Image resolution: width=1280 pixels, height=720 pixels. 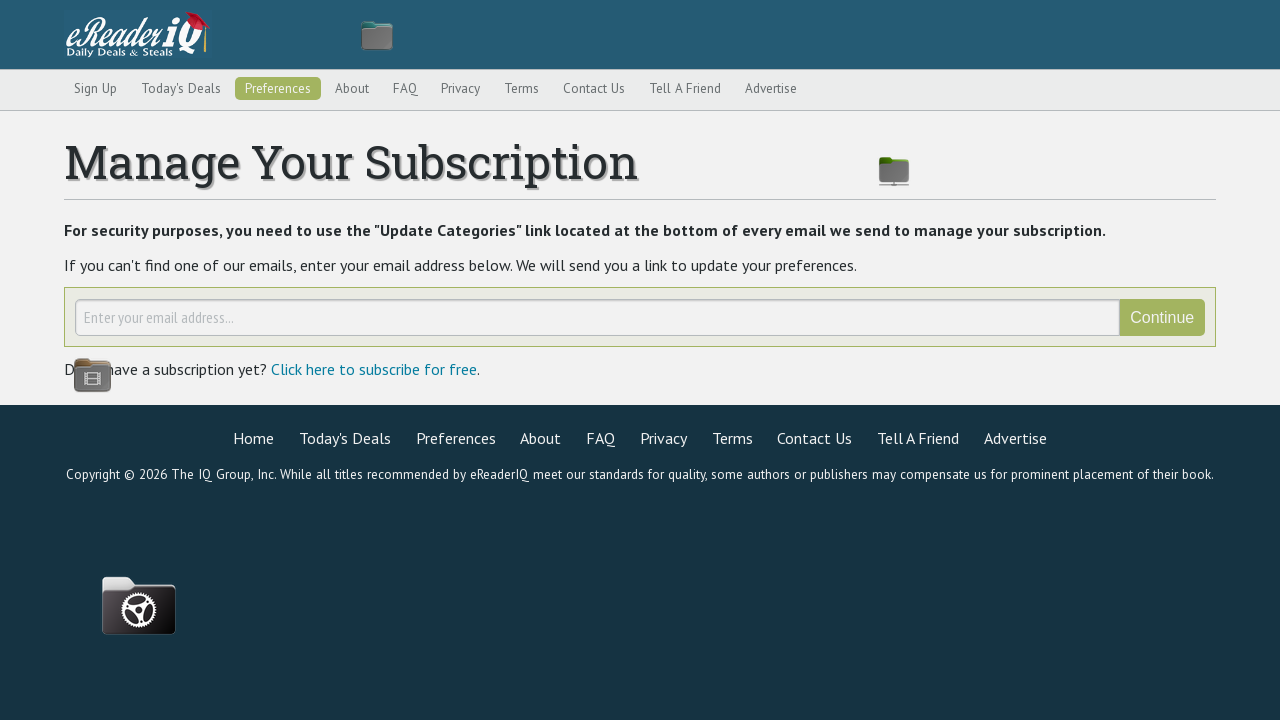 What do you see at coordinates (894, 171) in the screenshot?
I see `access a remote or network folder` at bounding box center [894, 171].